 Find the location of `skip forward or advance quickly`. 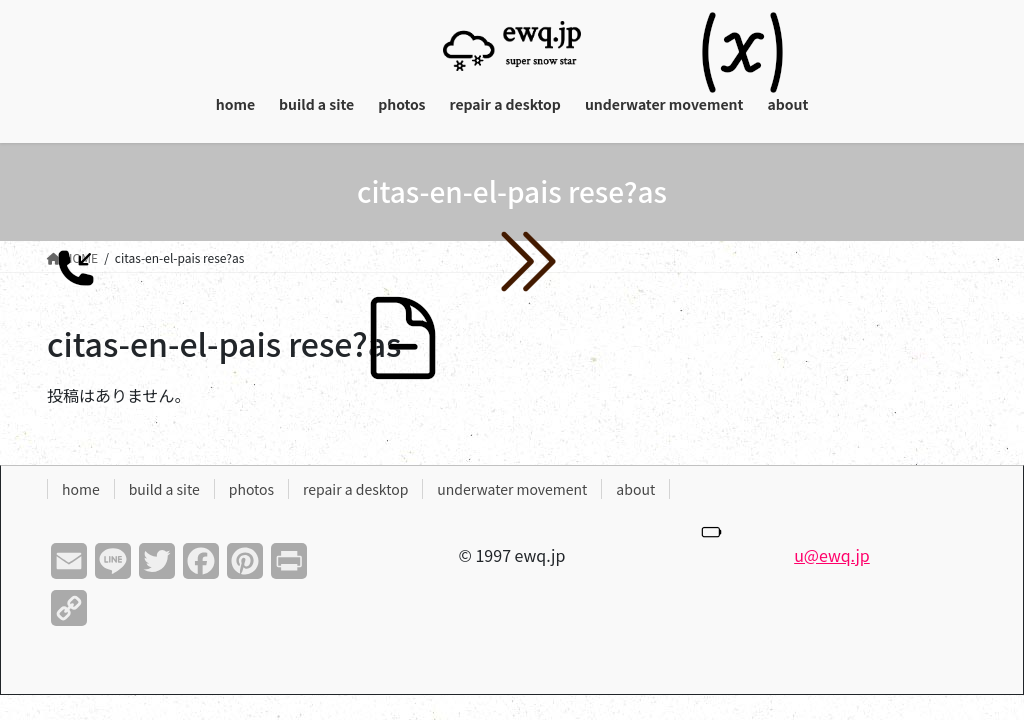

skip forward or advance quickly is located at coordinates (528, 261).